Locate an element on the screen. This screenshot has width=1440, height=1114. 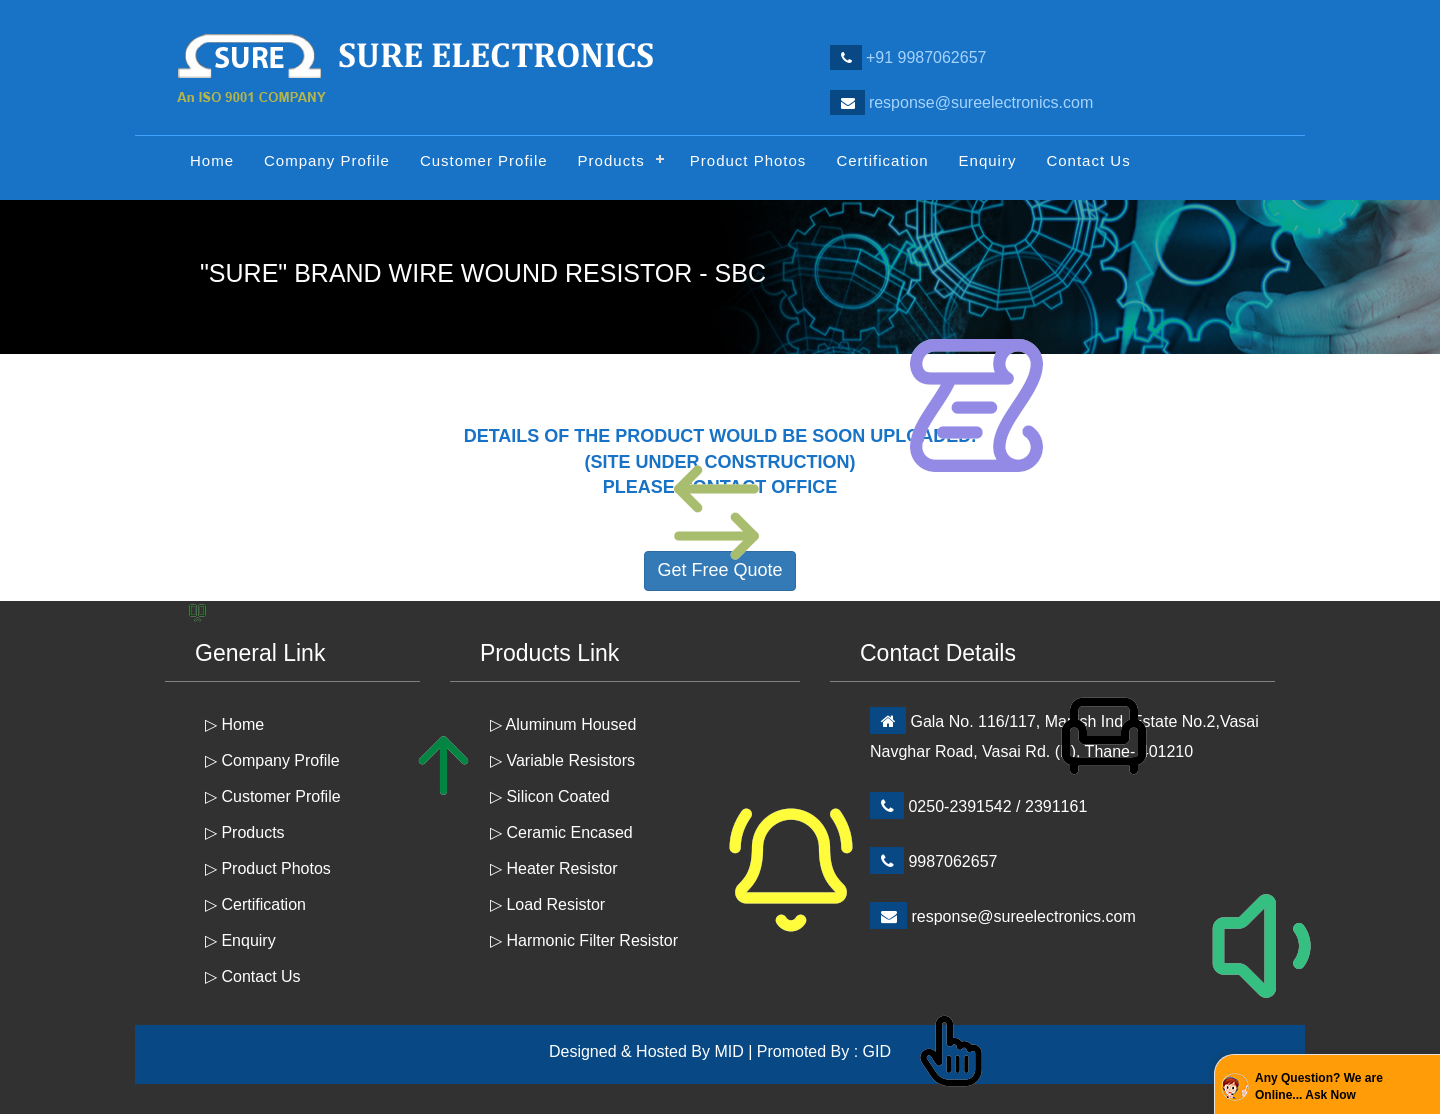
swap or exchange items is located at coordinates (716, 512).